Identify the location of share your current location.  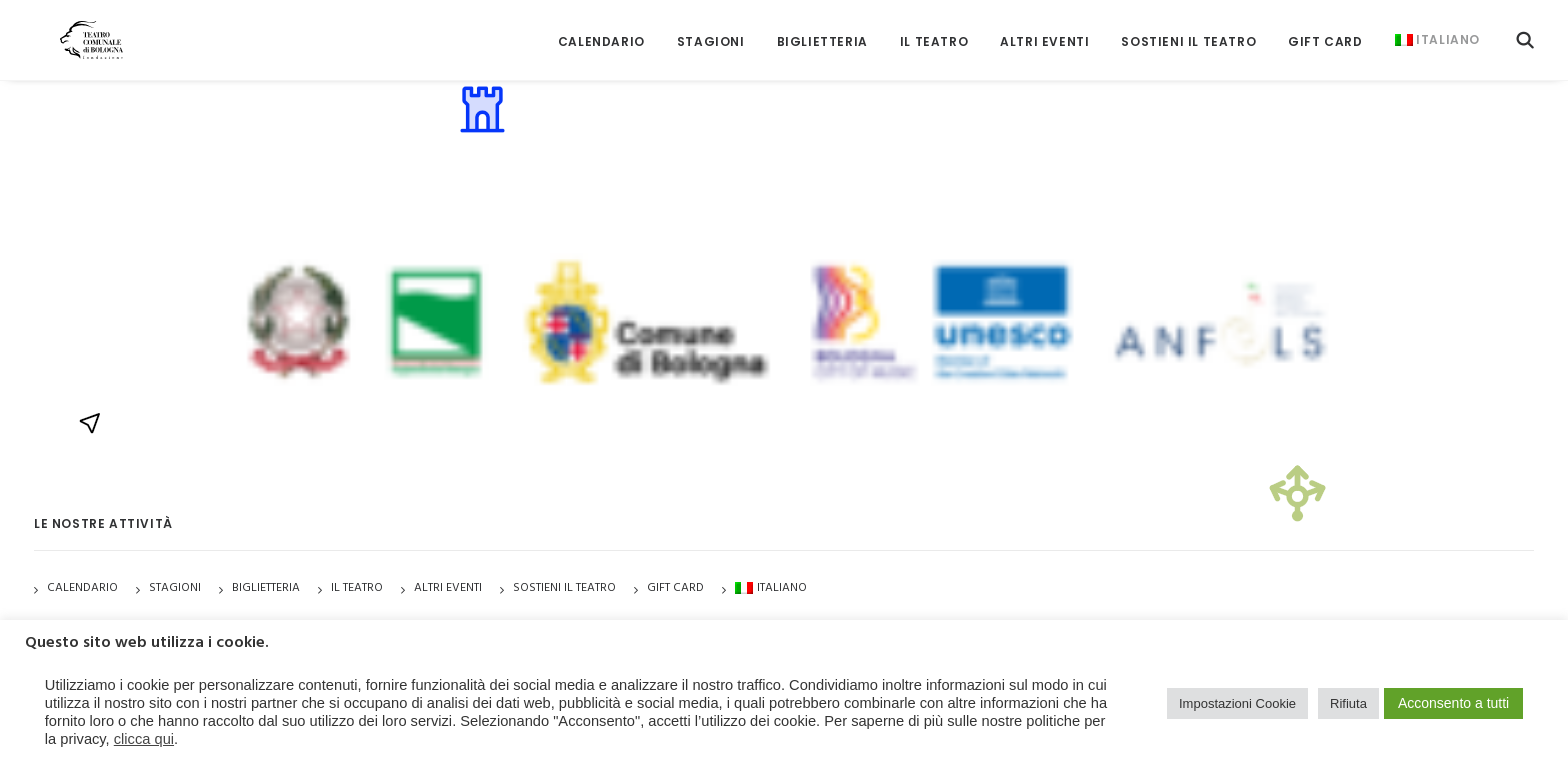
(90, 423).